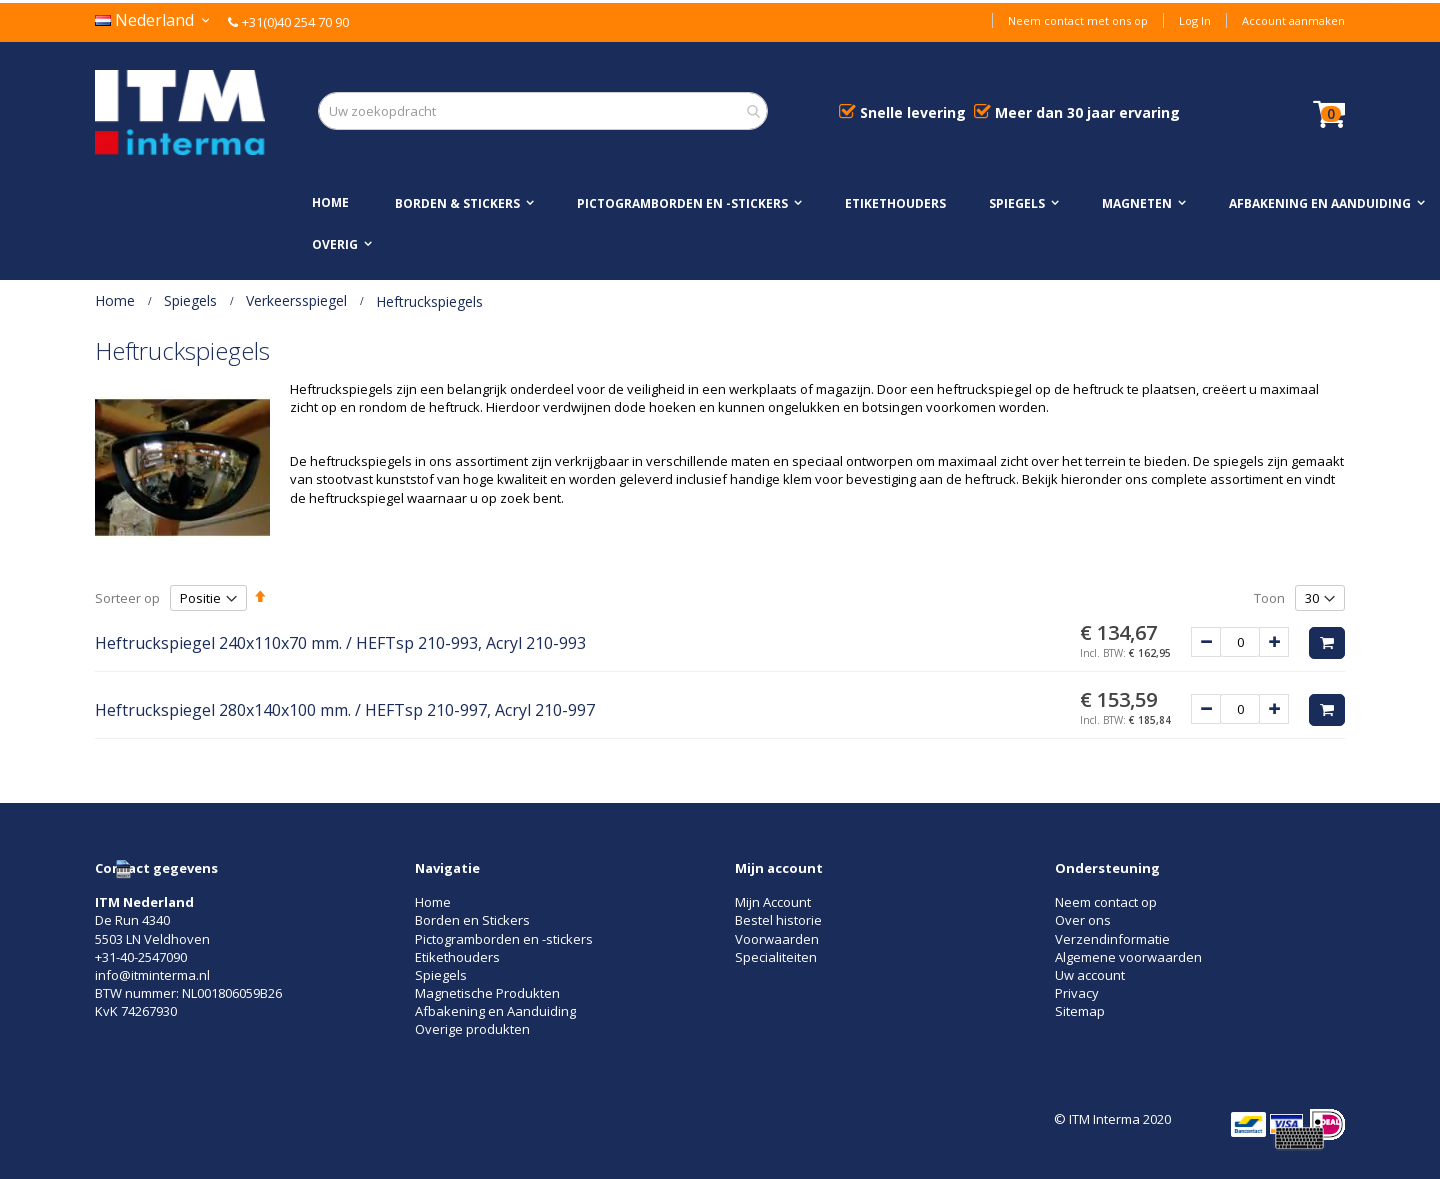 The width and height of the screenshot is (1440, 1179). What do you see at coordinates (1299, 1138) in the screenshot?
I see `indicates an extended keyboard is connected` at bounding box center [1299, 1138].